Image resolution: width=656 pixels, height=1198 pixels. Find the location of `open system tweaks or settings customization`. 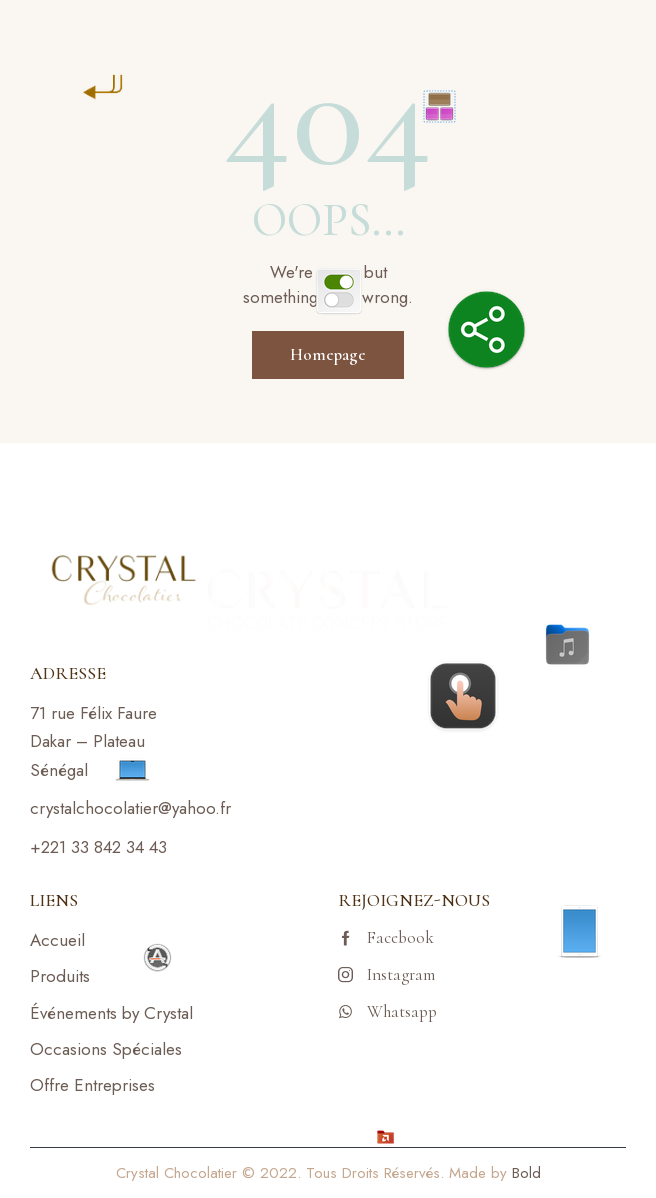

open system tweaks or settings customization is located at coordinates (339, 291).